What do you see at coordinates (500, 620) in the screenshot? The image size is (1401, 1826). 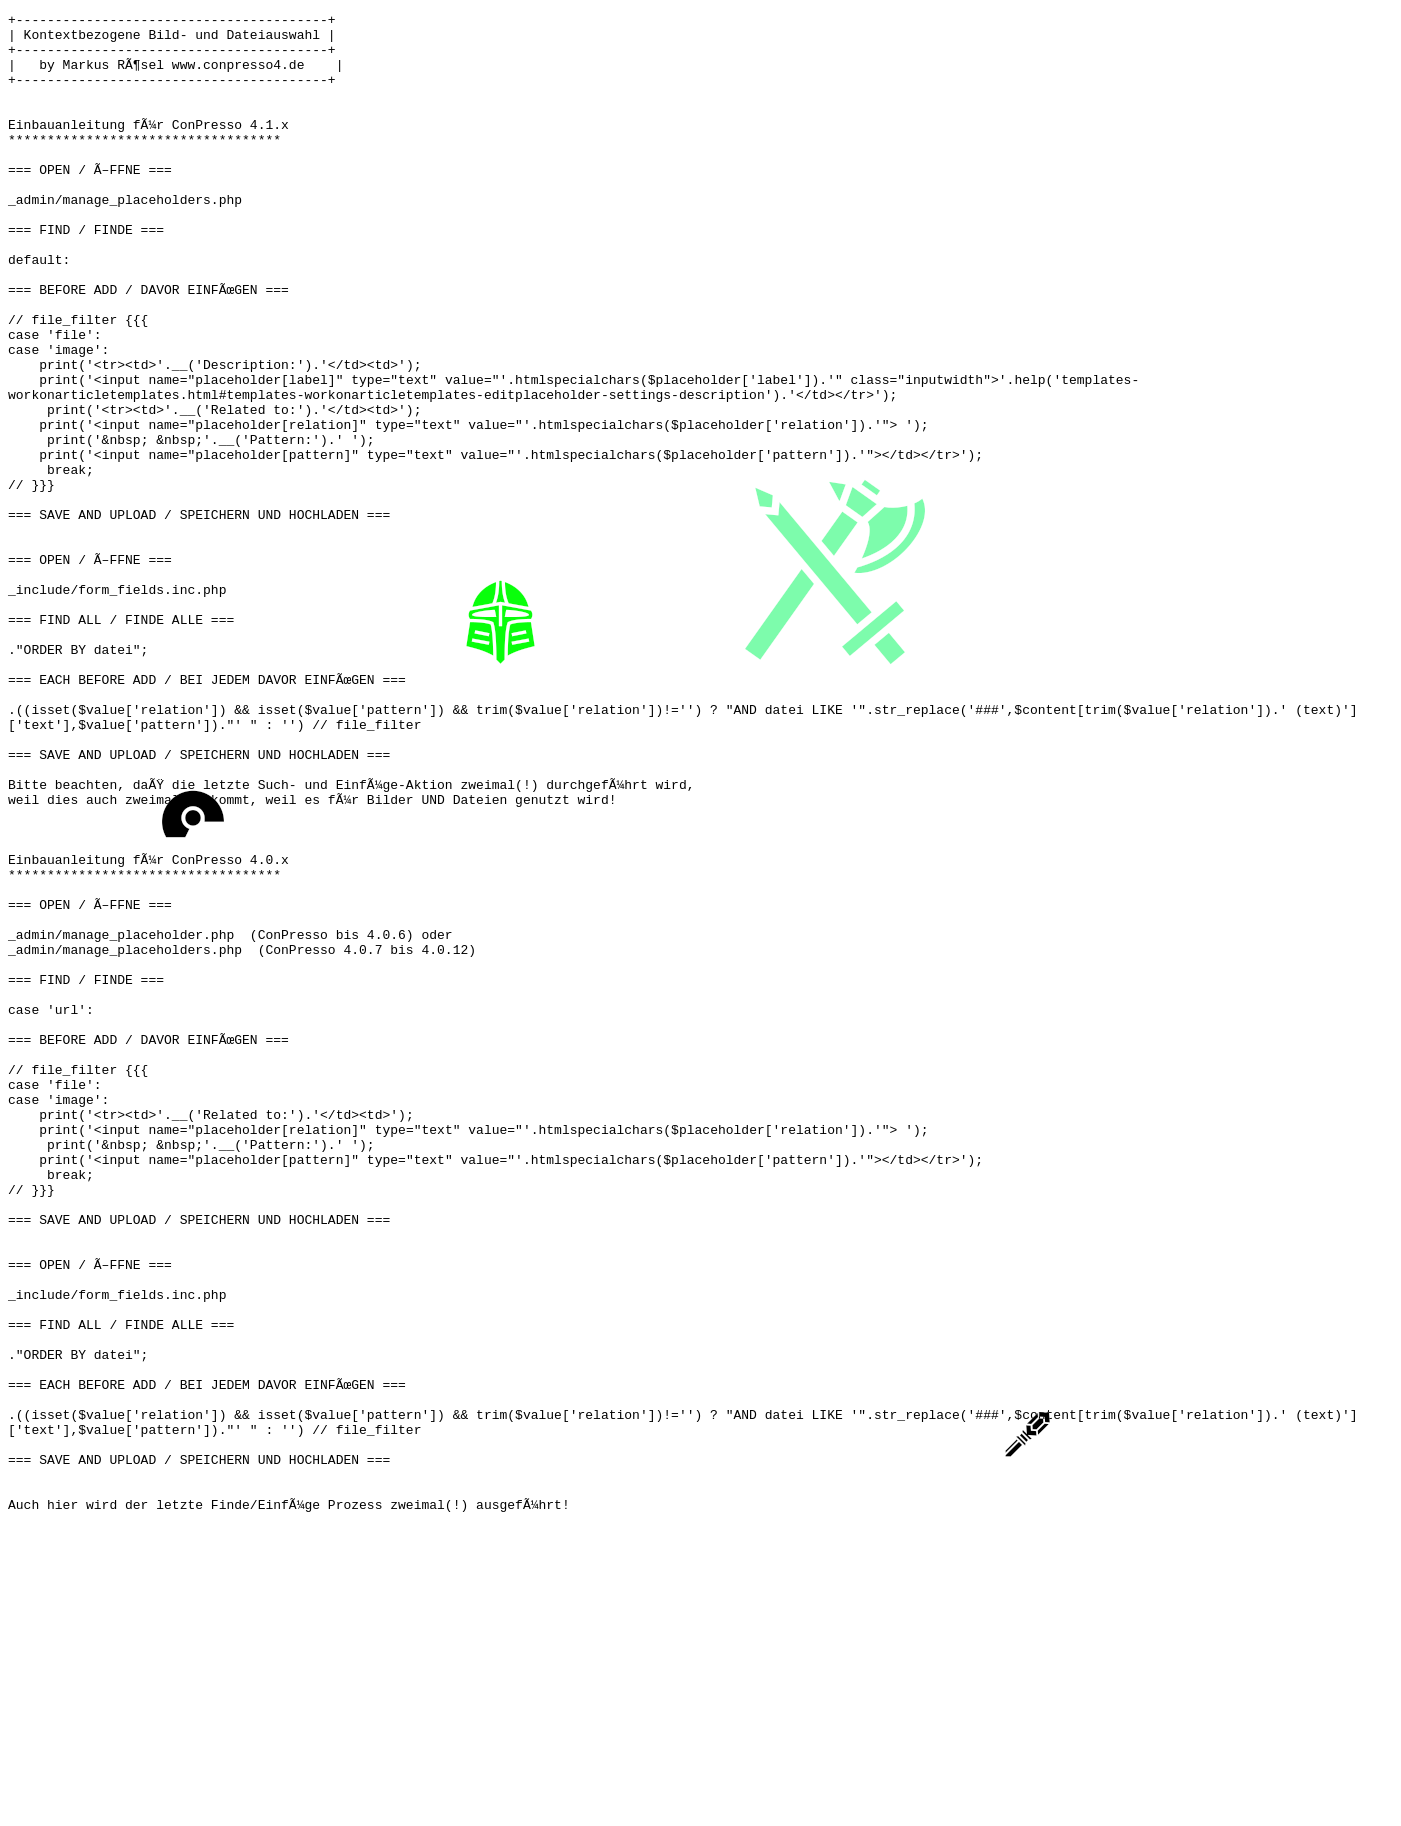 I see `select knight or warrior class` at bounding box center [500, 620].